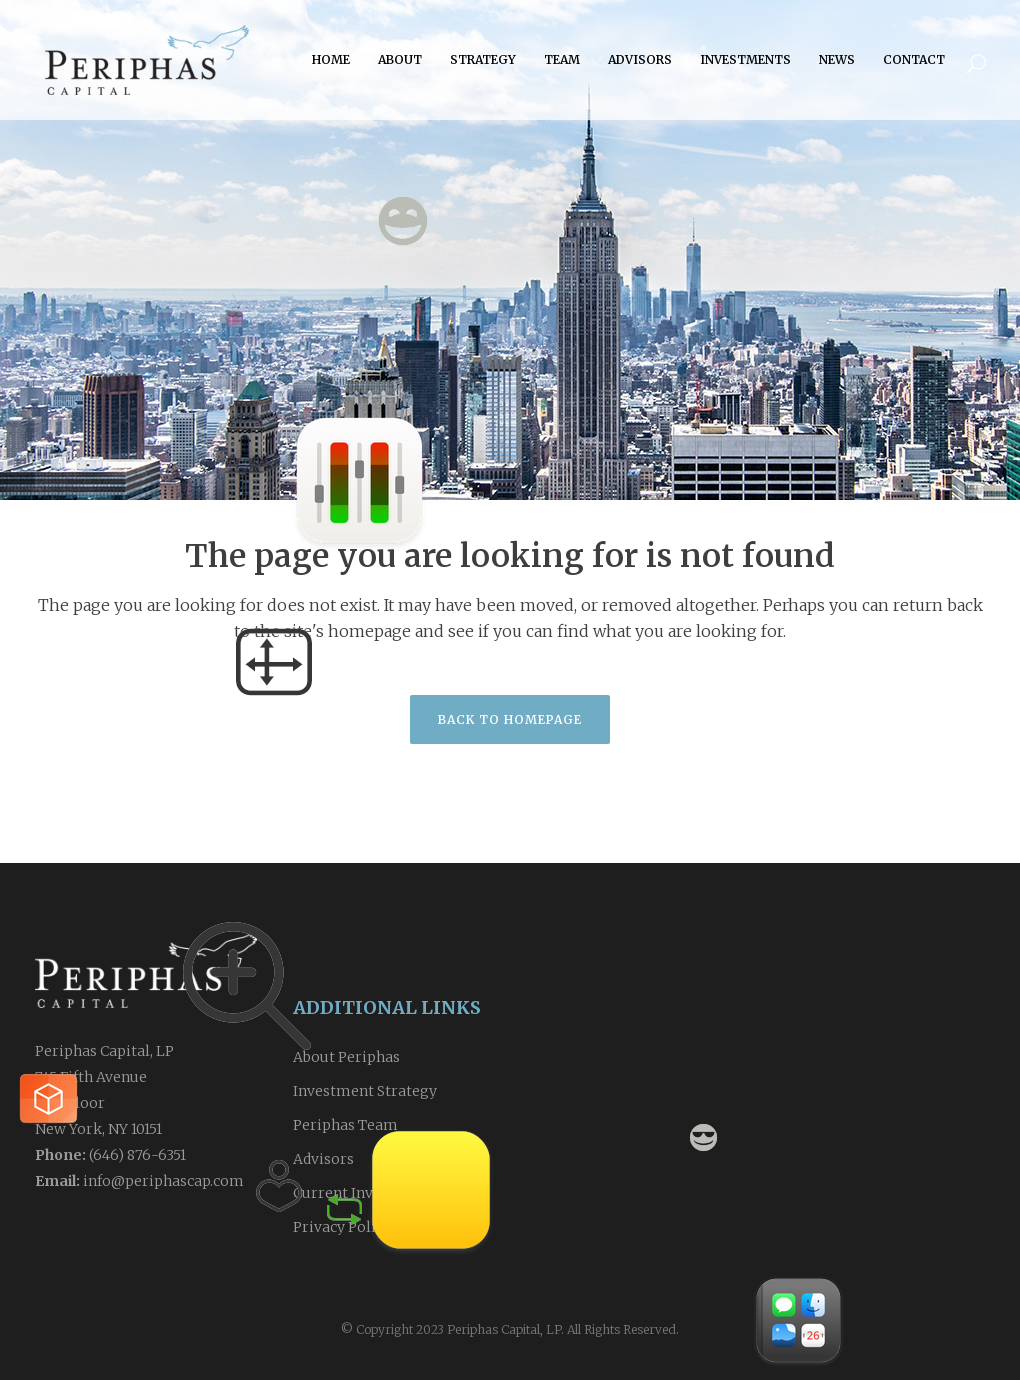  I want to click on zoom in or increase magnification, so click(247, 986).